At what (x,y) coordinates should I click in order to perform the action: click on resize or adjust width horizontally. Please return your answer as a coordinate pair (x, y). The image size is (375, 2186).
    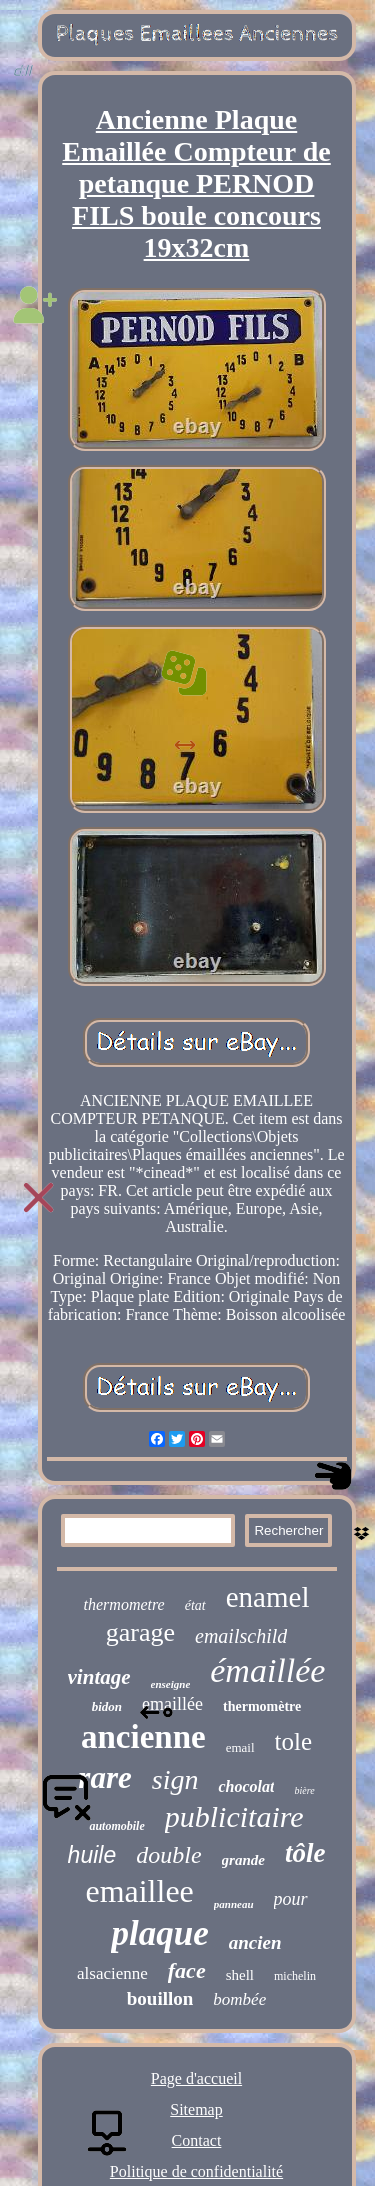
    Looking at the image, I should click on (185, 745).